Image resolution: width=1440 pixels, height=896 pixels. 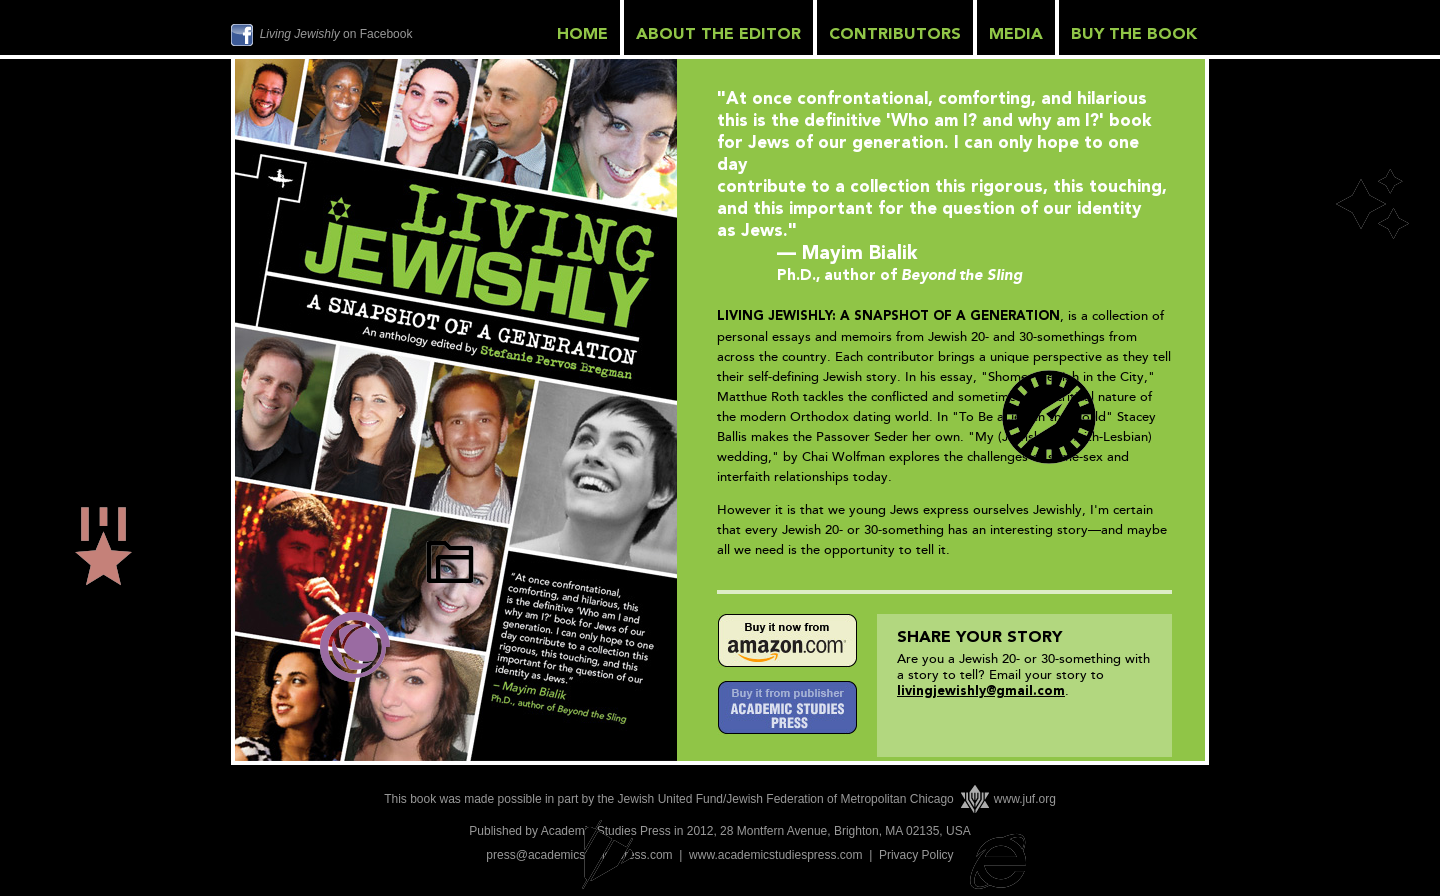 What do you see at coordinates (103, 544) in the screenshot?
I see `indicates an achievement or award earned` at bounding box center [103, 544].